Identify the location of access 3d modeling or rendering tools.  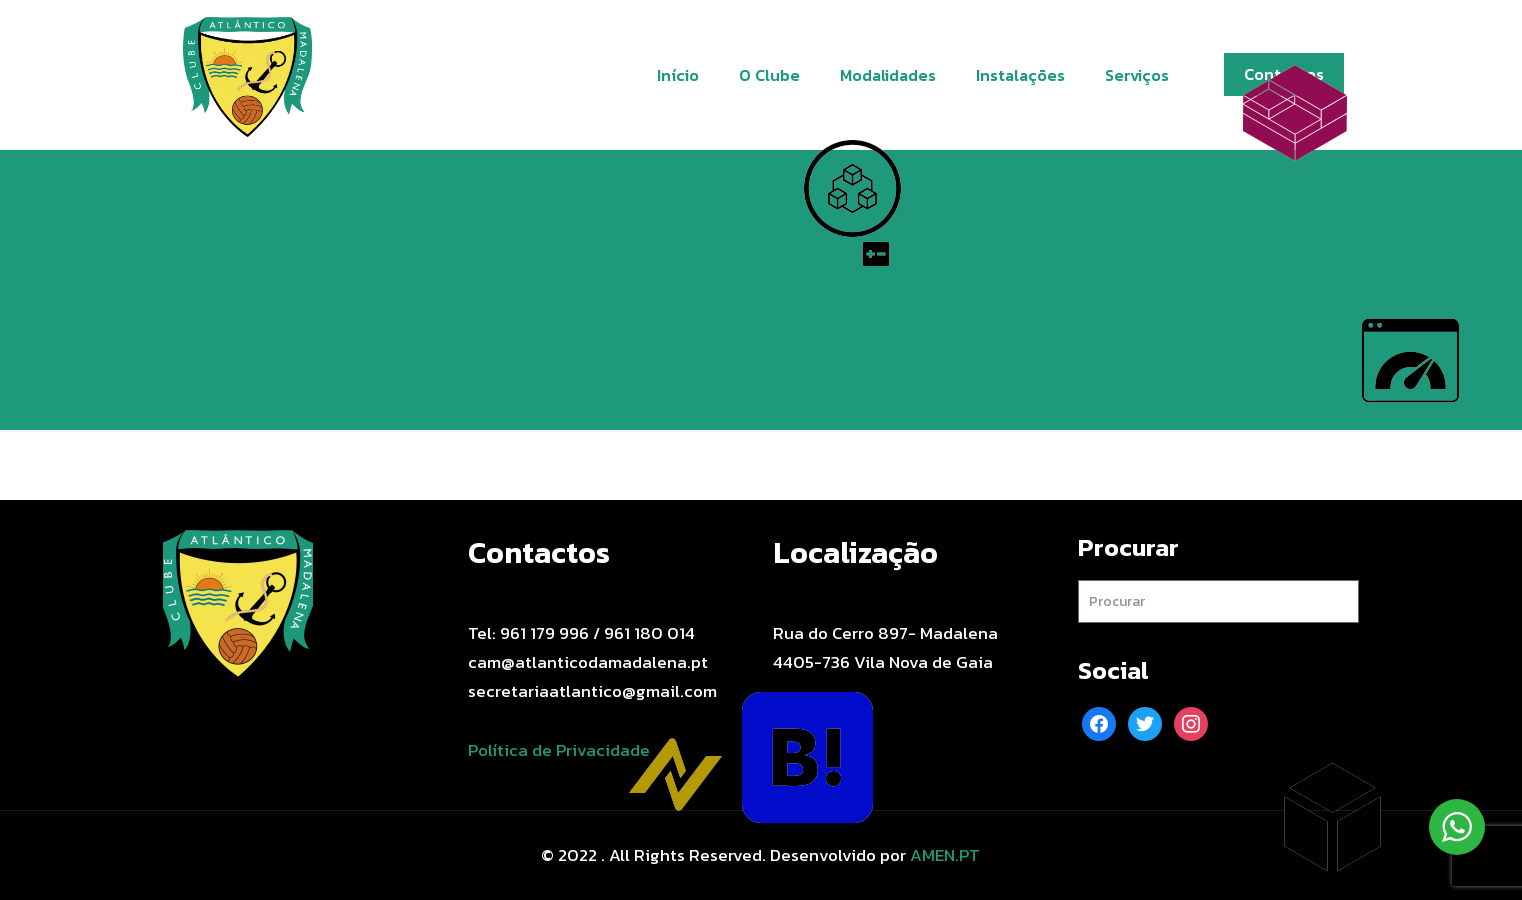
(1332, 818).